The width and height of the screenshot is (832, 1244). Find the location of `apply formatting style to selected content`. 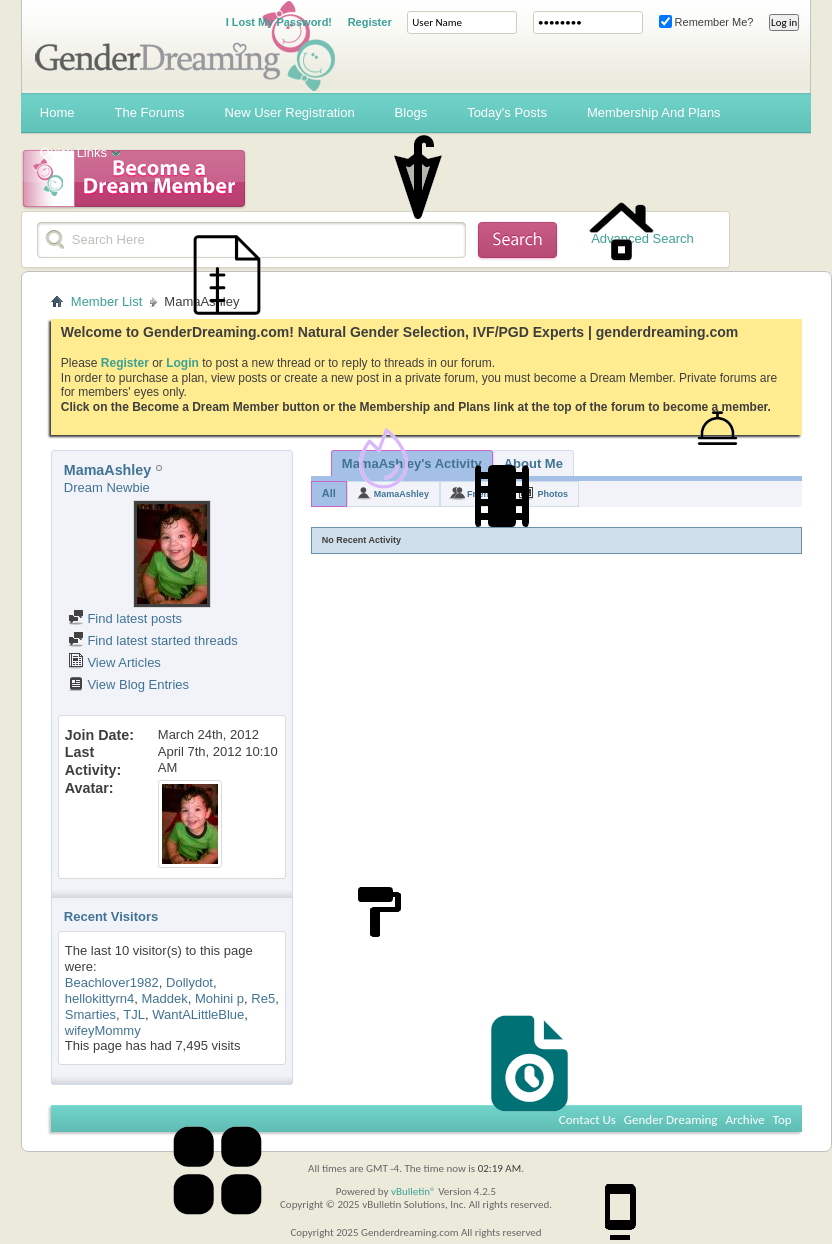

apply formatting style to selected content is located at coordinates (378, 912).